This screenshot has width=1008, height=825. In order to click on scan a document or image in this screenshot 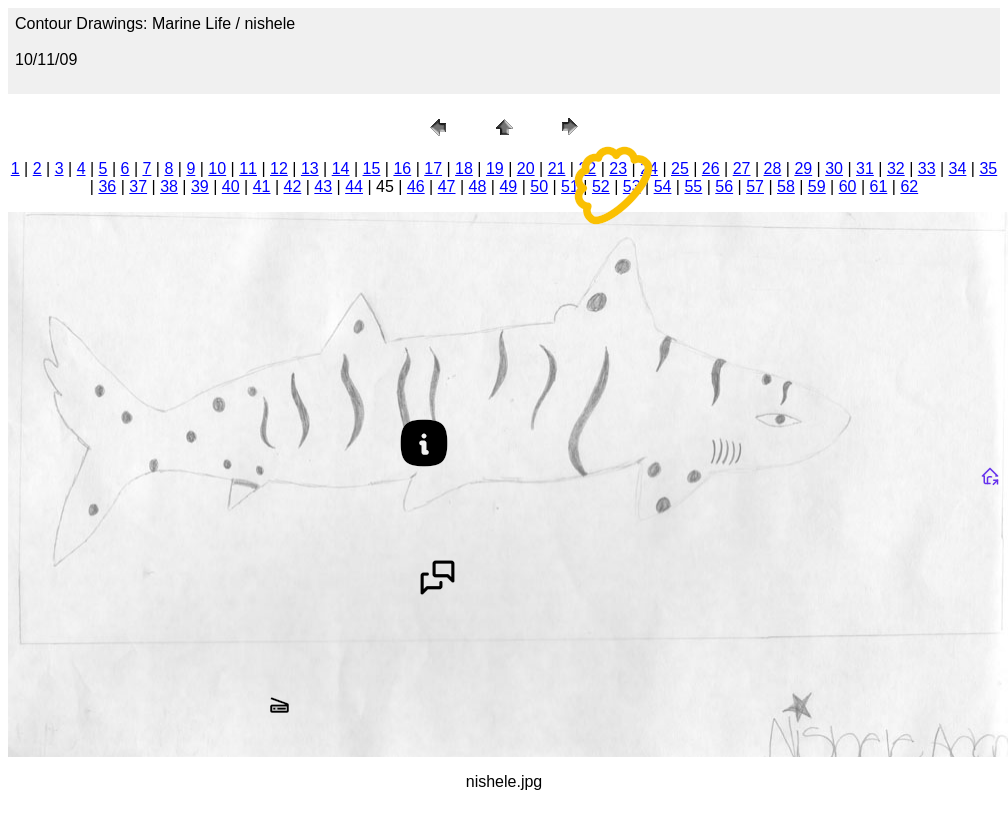, I will do `click(279, 704)`.